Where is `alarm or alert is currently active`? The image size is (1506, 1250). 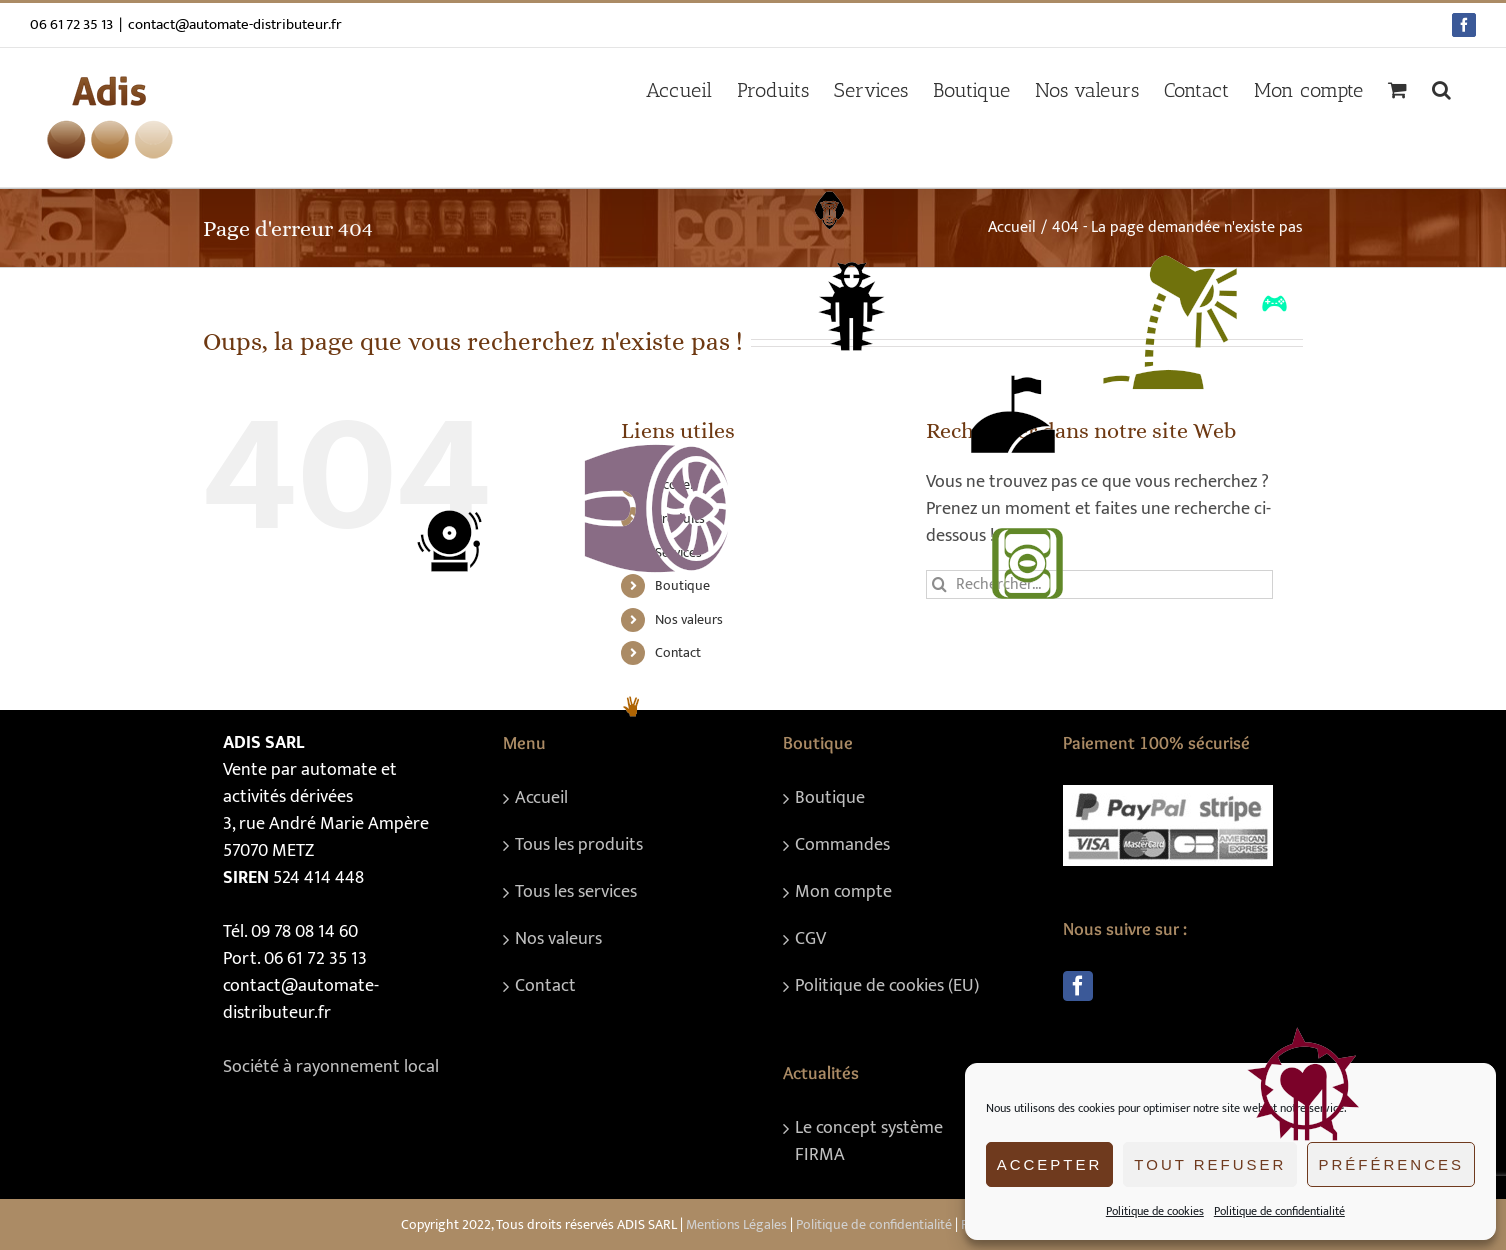 alarm or alert is currently active is located at coordinates (449, 539).